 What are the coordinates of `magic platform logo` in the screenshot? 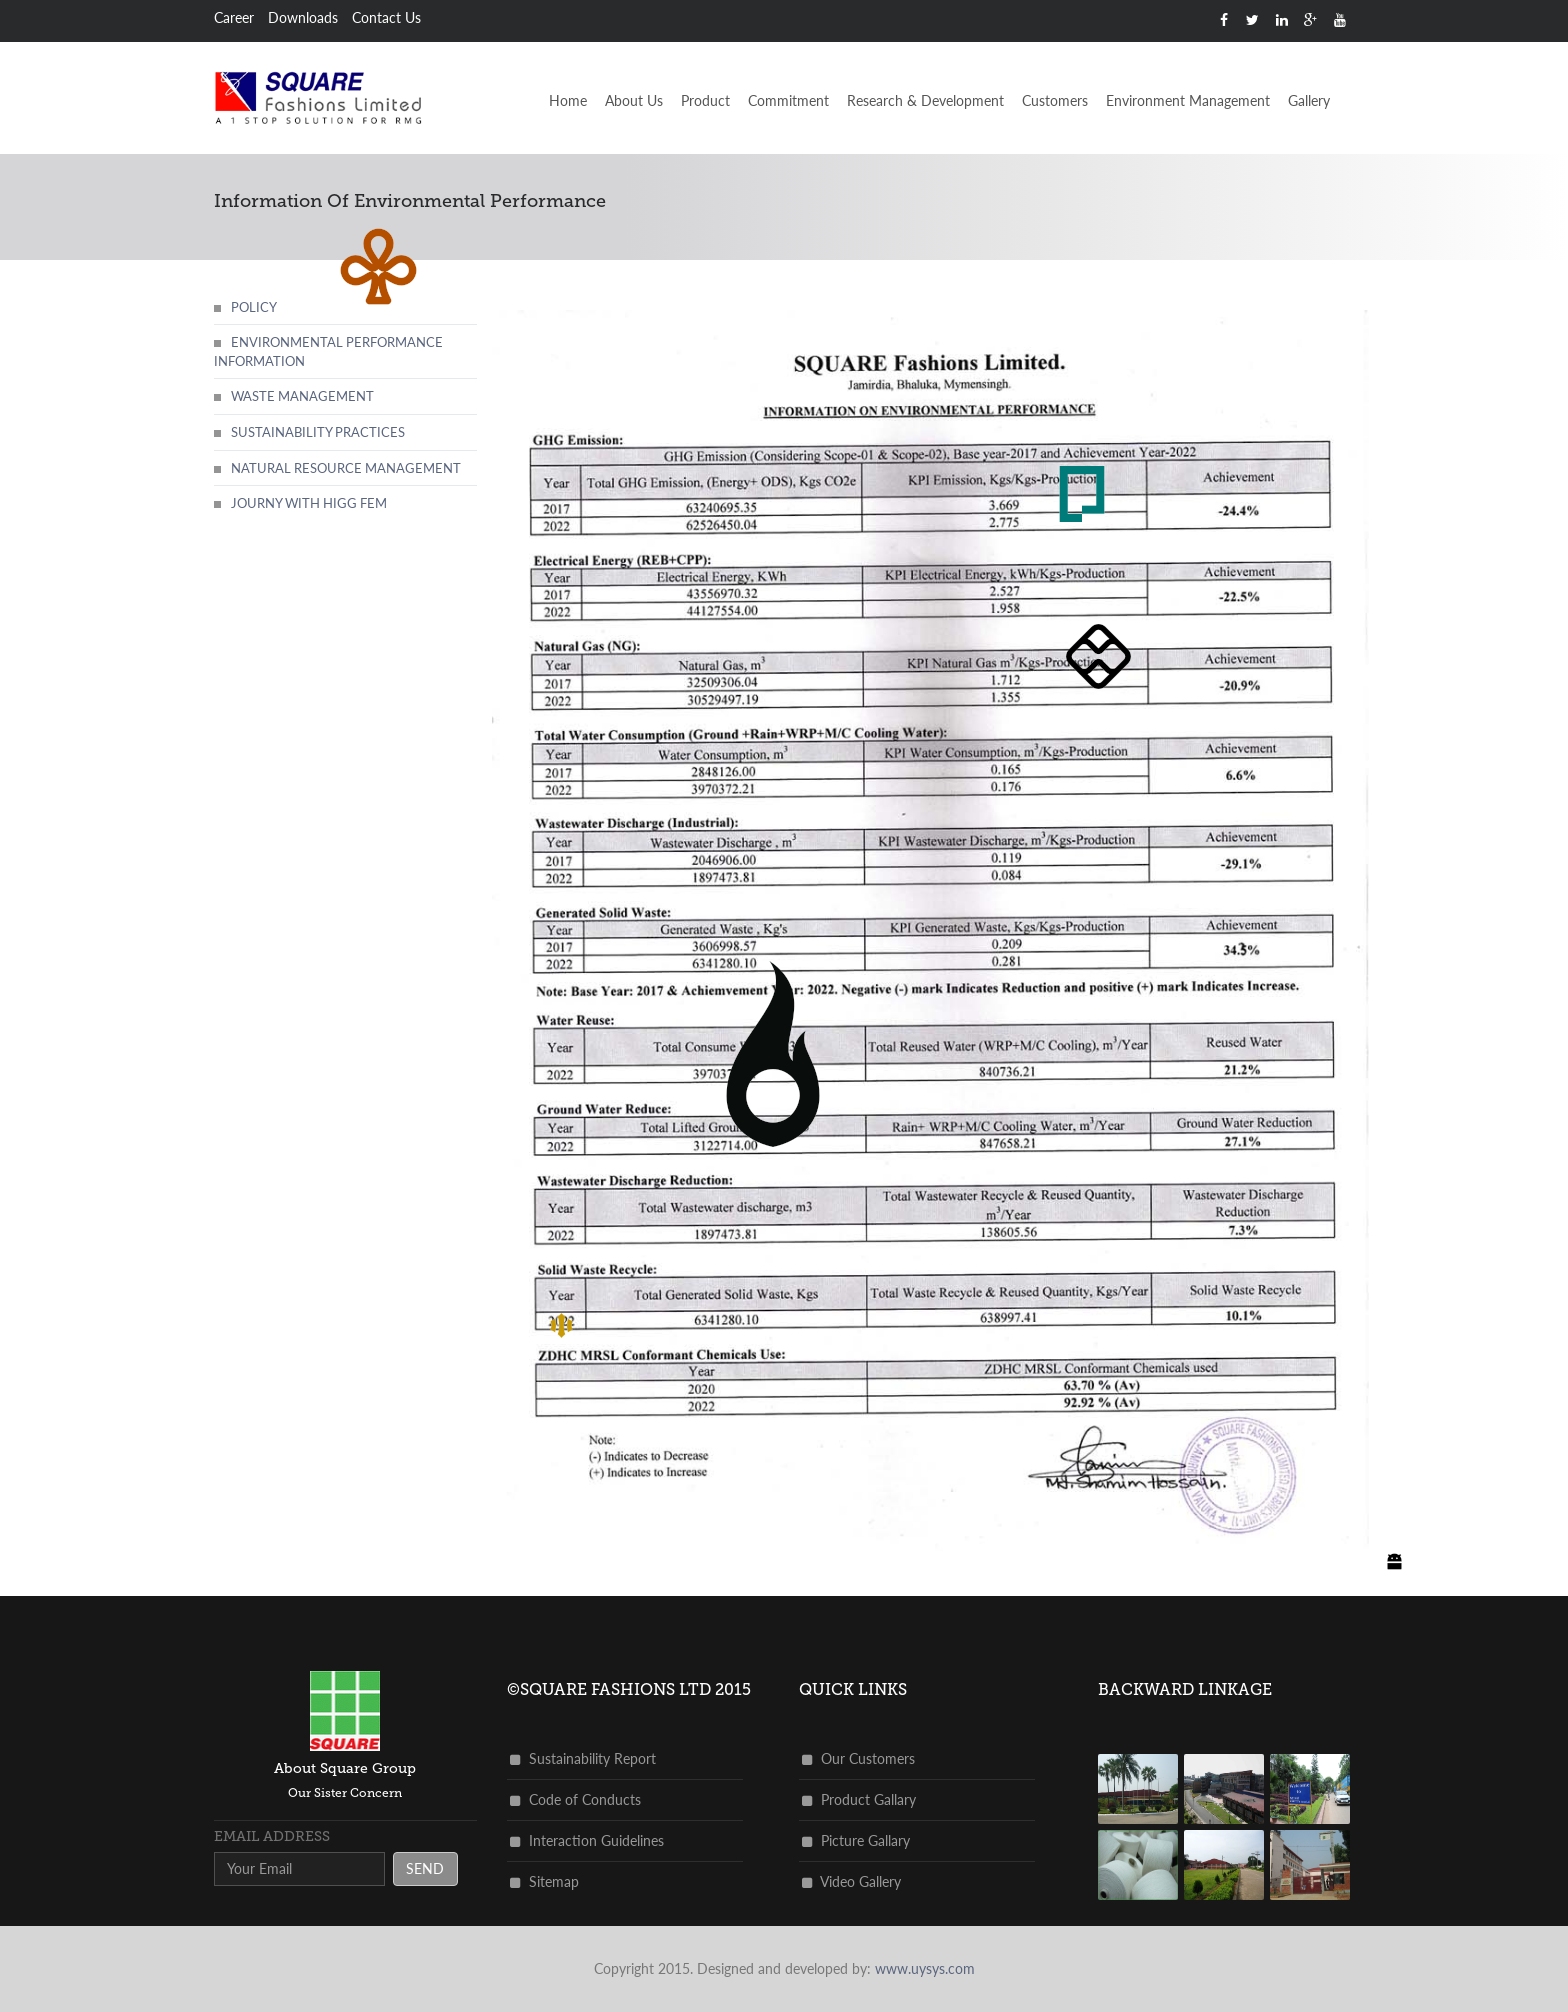 It's located at (561, 1325).